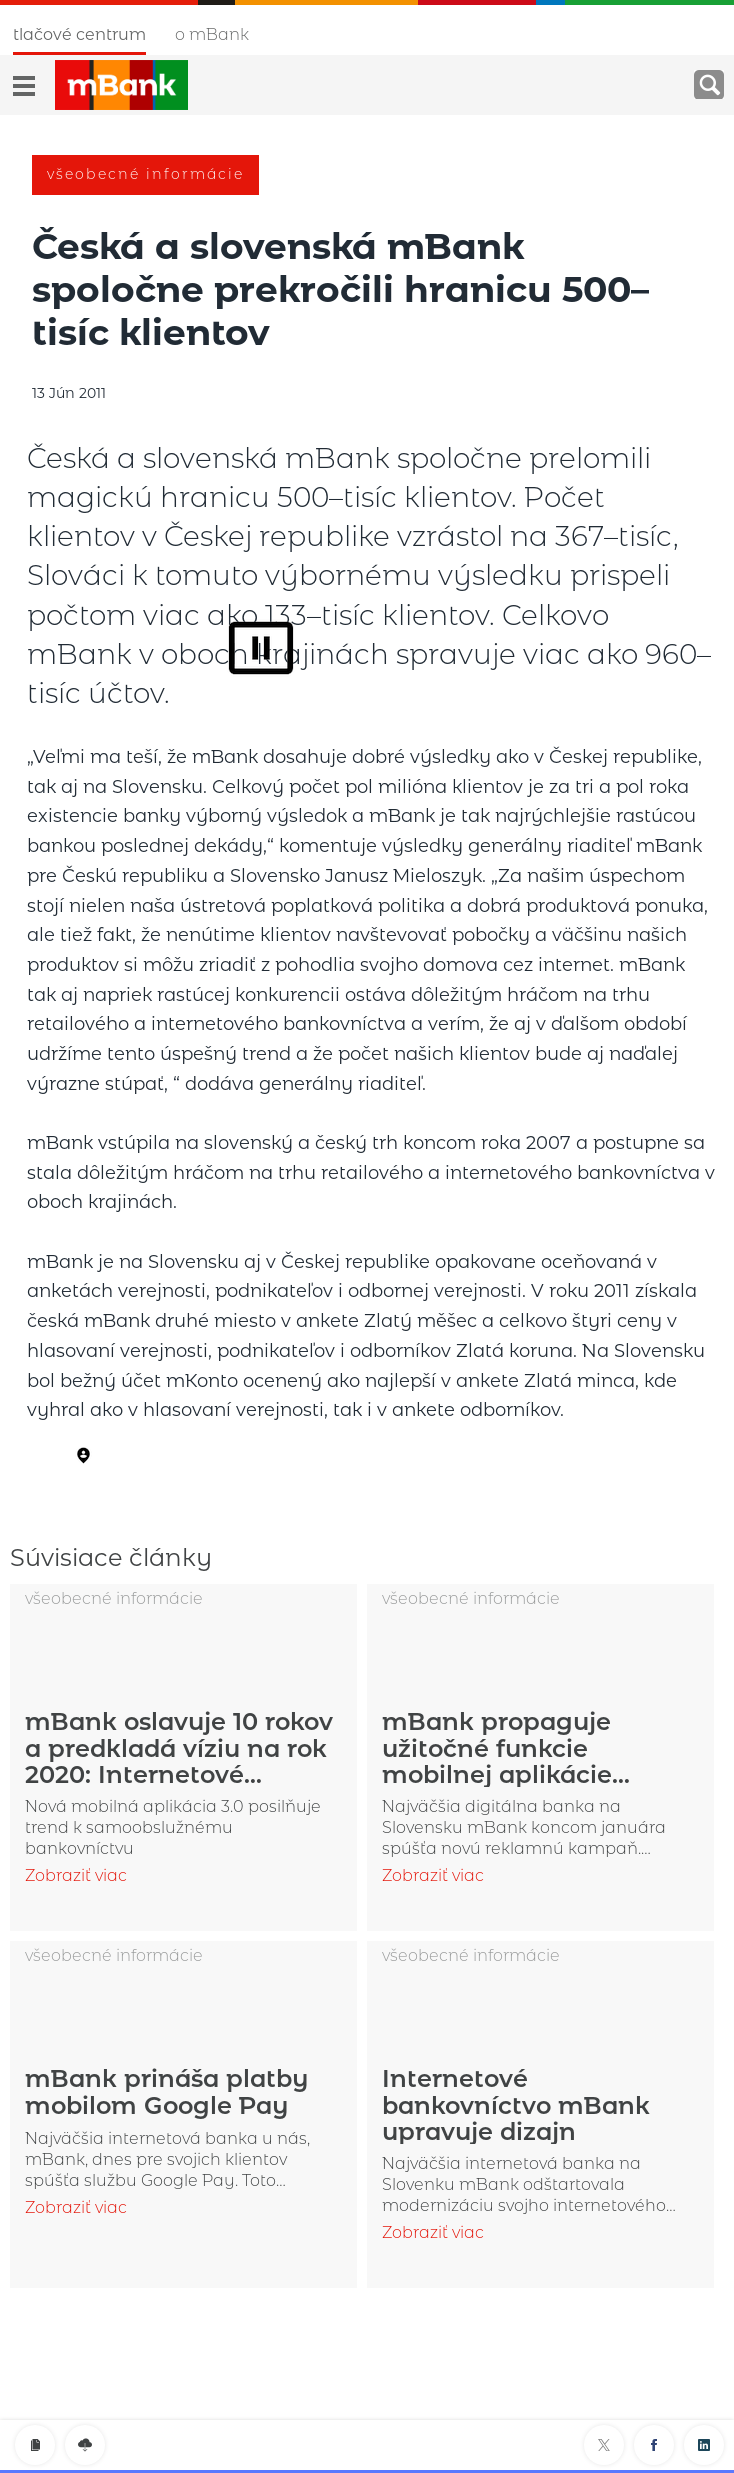  Describe the element at coordinates (261, 648) in the screenshot. I see `pause an ongoing presentation` at that location.